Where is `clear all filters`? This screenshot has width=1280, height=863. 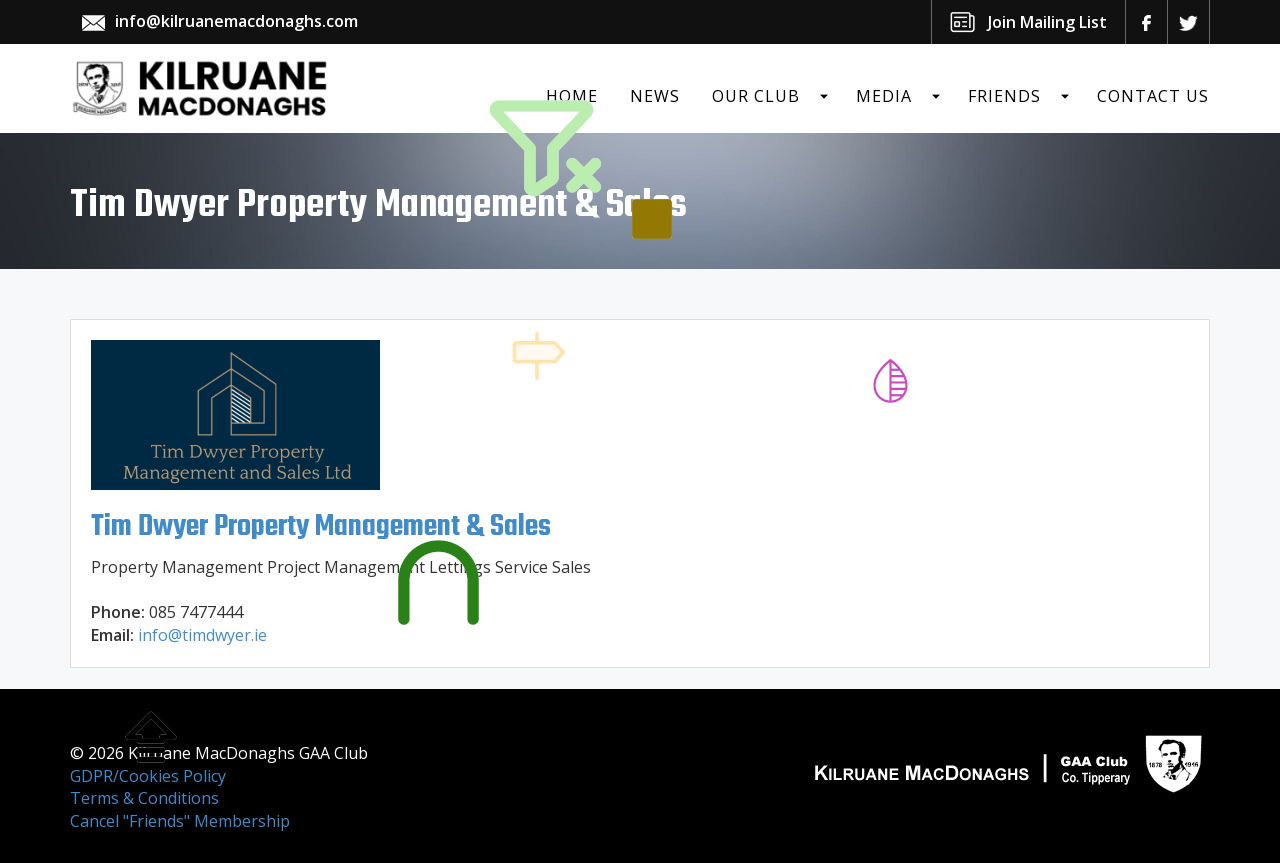
clear all filters is located at coordinates (541, 144).